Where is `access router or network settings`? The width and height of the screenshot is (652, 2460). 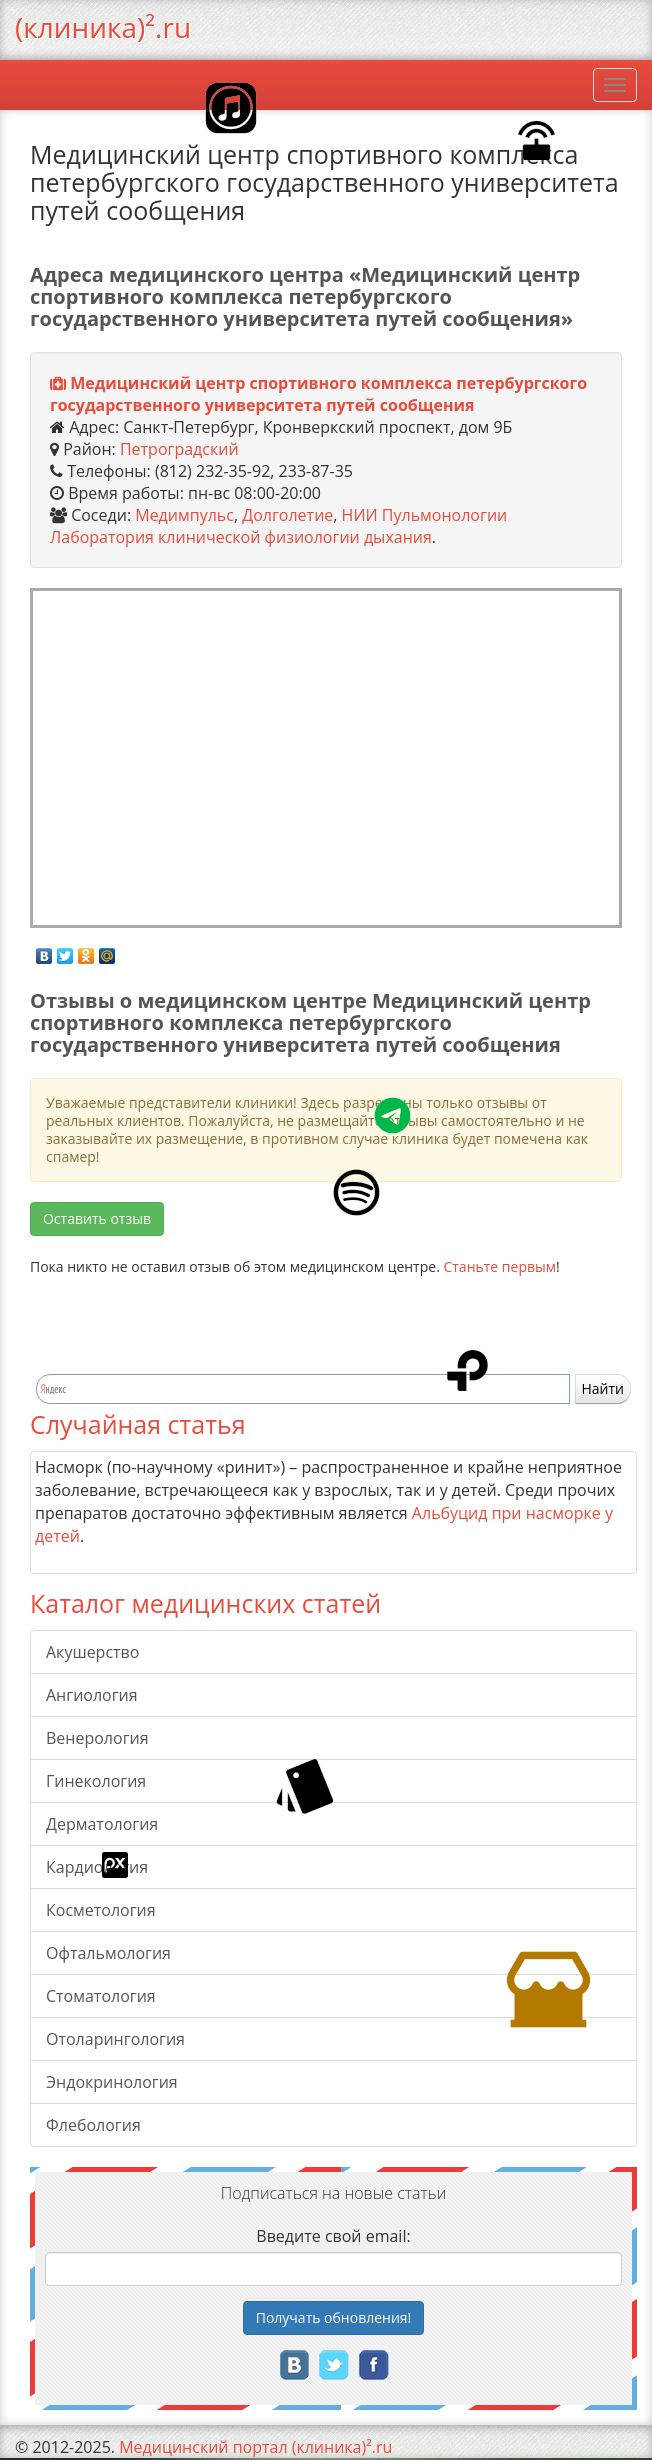
access router or network settings is located at coordinates (536, 140).